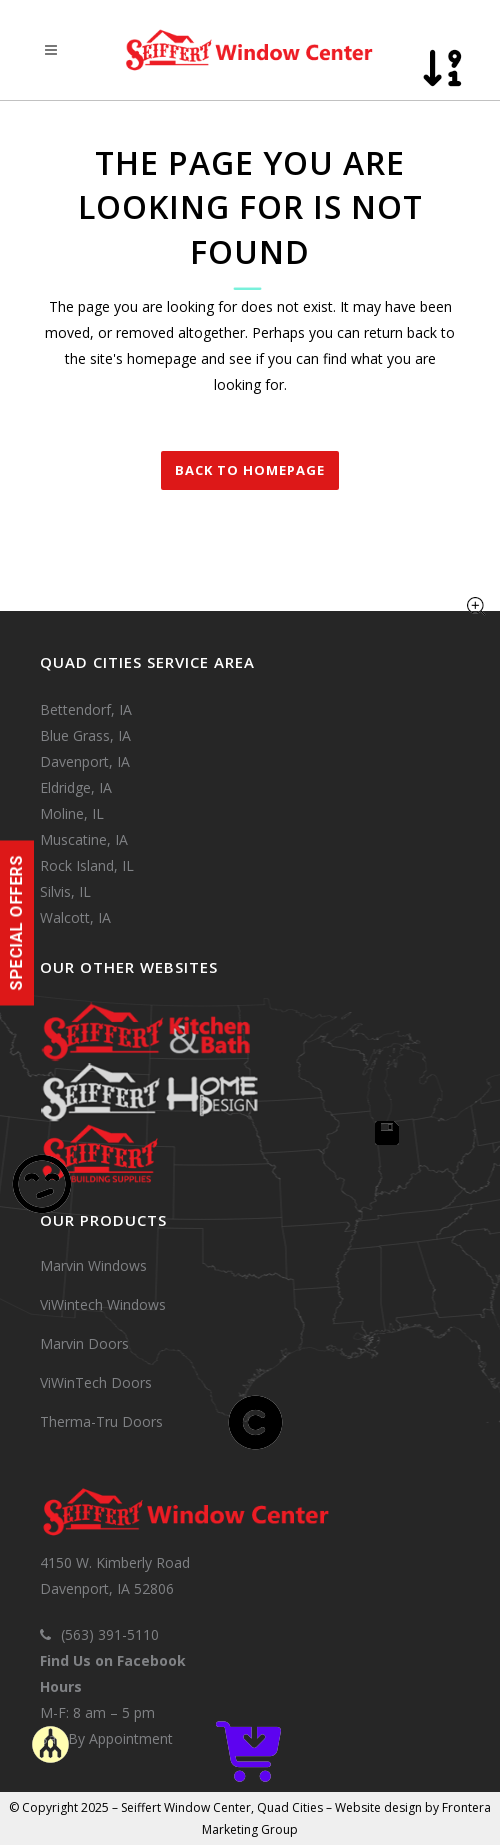  Describe the element at coordinates (247, 279) in the screenshot. I see `minimize the current window` at that location.